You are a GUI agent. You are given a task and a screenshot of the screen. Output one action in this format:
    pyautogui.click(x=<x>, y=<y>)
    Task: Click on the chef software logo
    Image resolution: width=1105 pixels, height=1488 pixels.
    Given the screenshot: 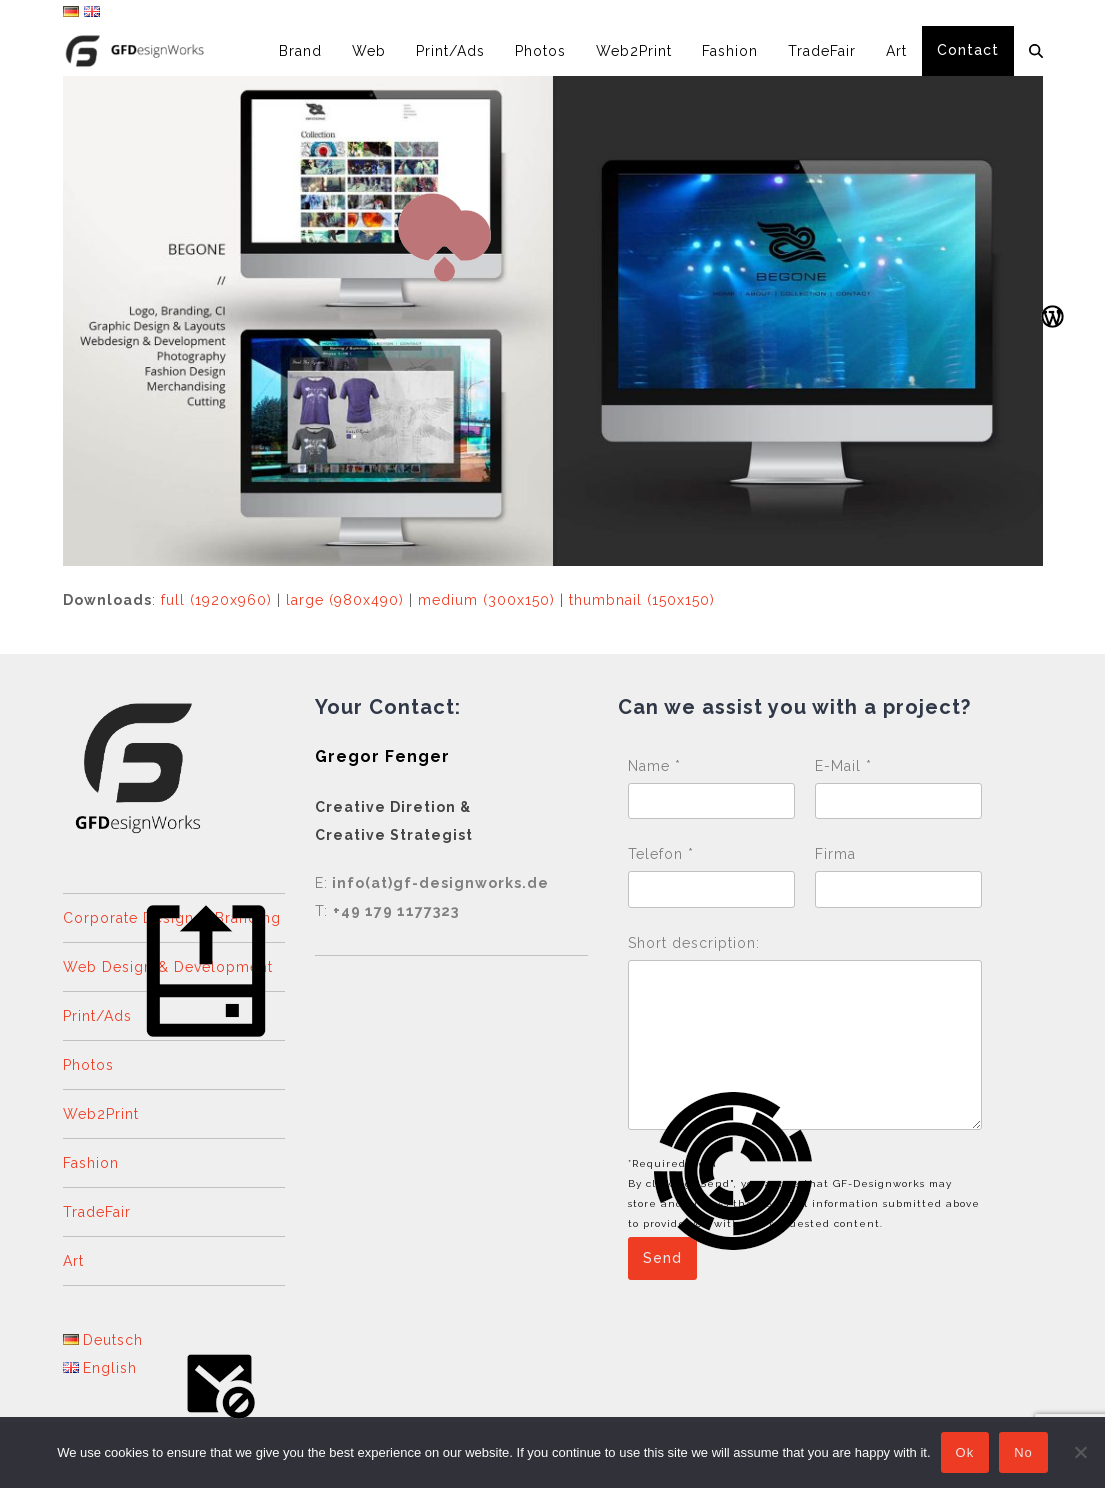 What is the action you would take?
    pyautogui.click(x=733, y=1171)
    